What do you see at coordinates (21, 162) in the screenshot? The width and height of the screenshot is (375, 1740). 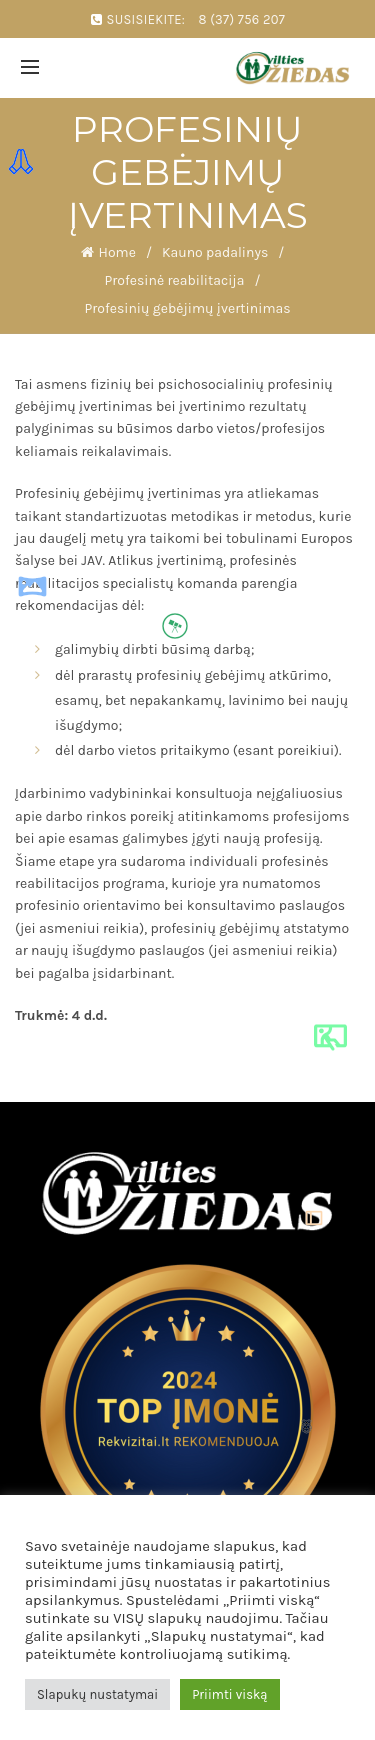 I see `express gratitude or thanks` at bounding box center [21, 162].